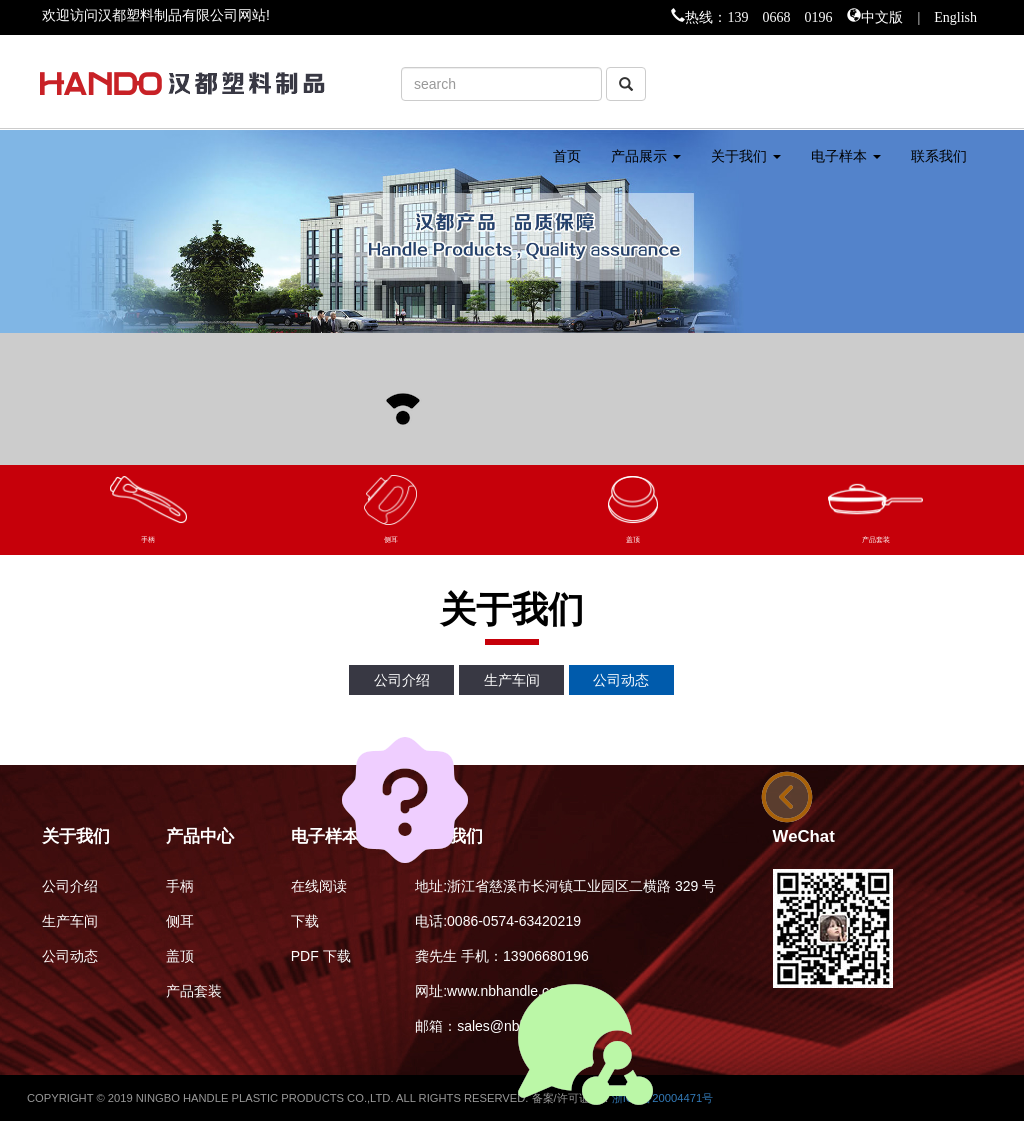 The height and width of the screenshot is (1121, 1024). Describe the element at coordinates (787, 797) in the screenshot. I see `go back to the previous screen` at that location.